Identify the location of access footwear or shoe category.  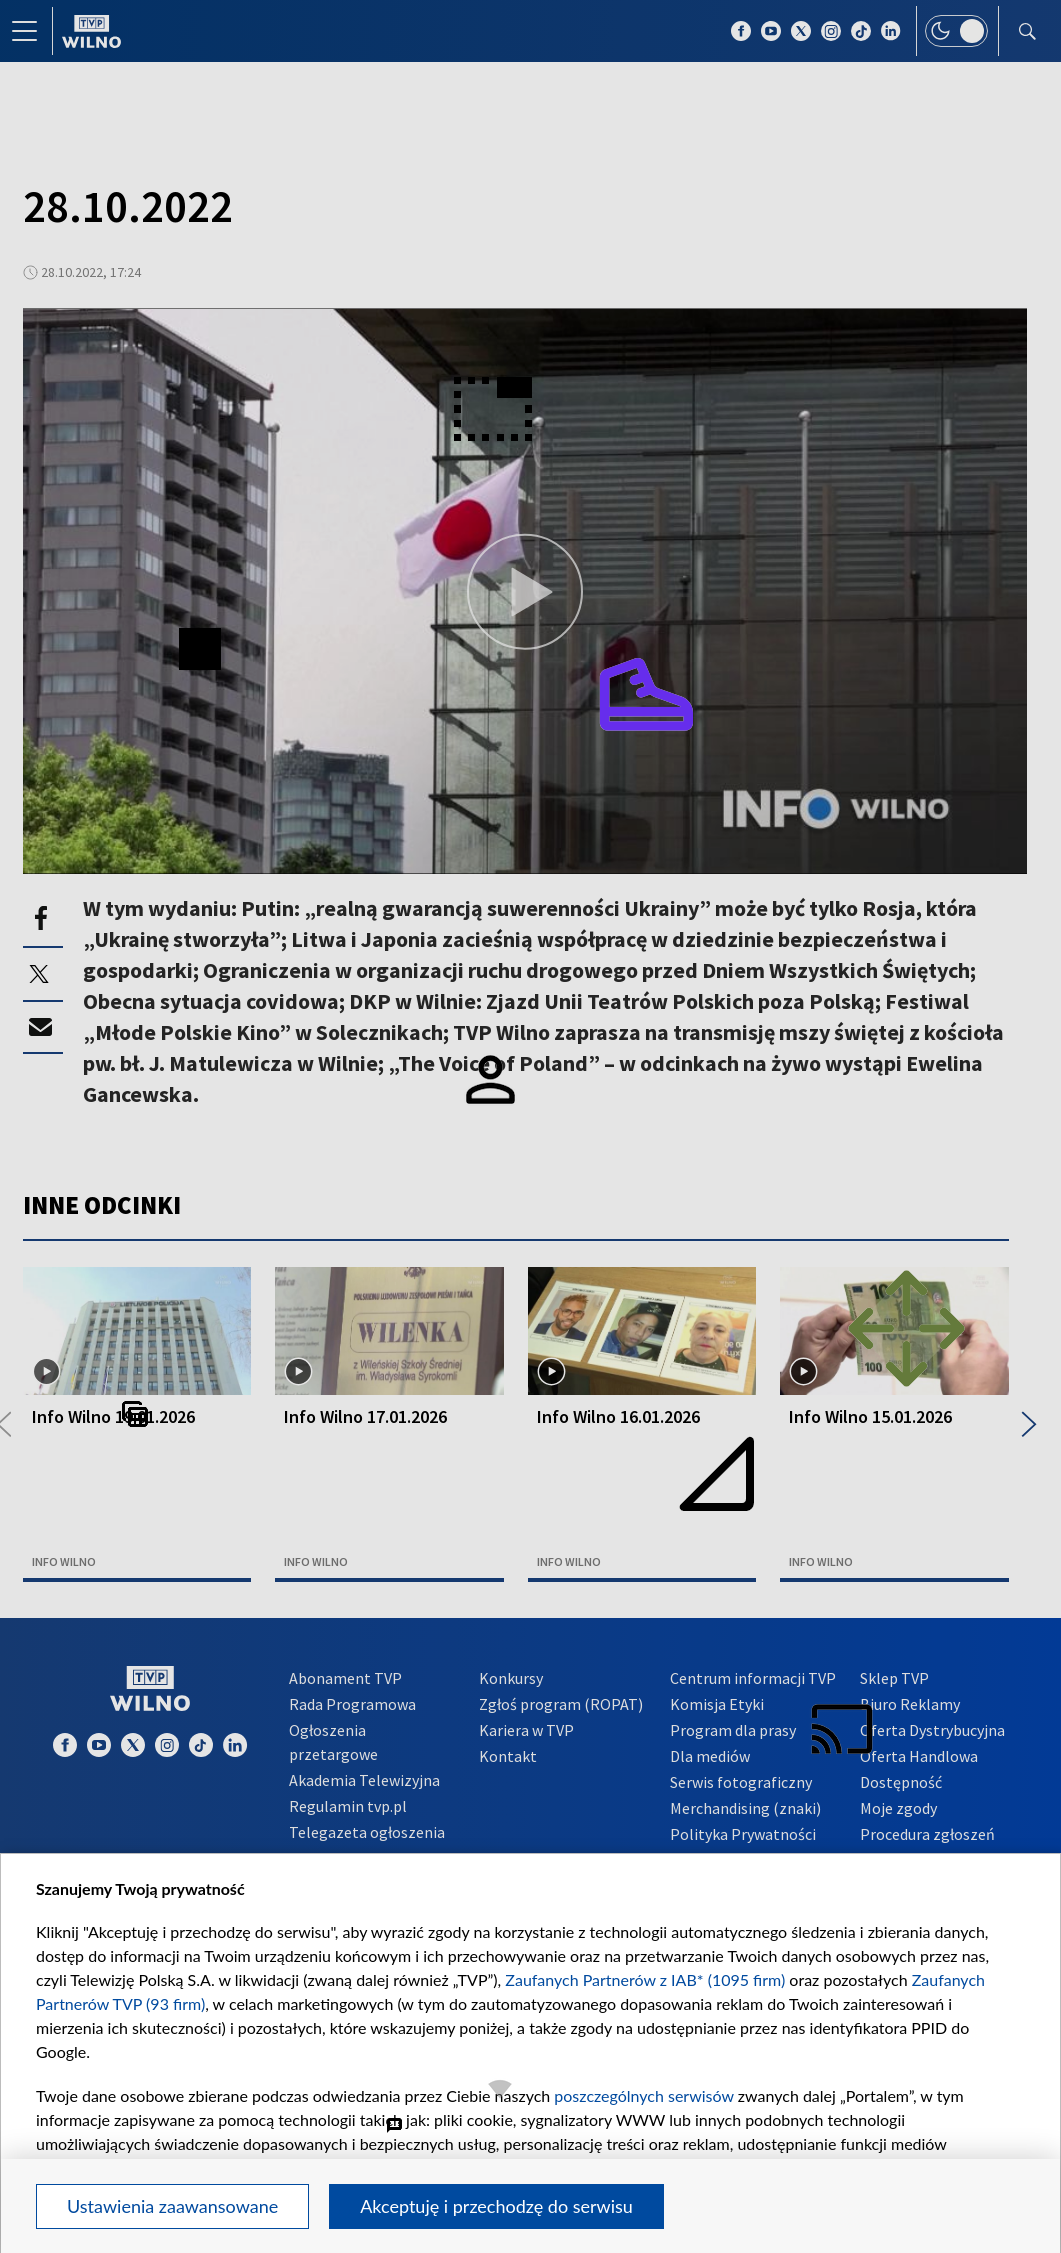
(642, 697).